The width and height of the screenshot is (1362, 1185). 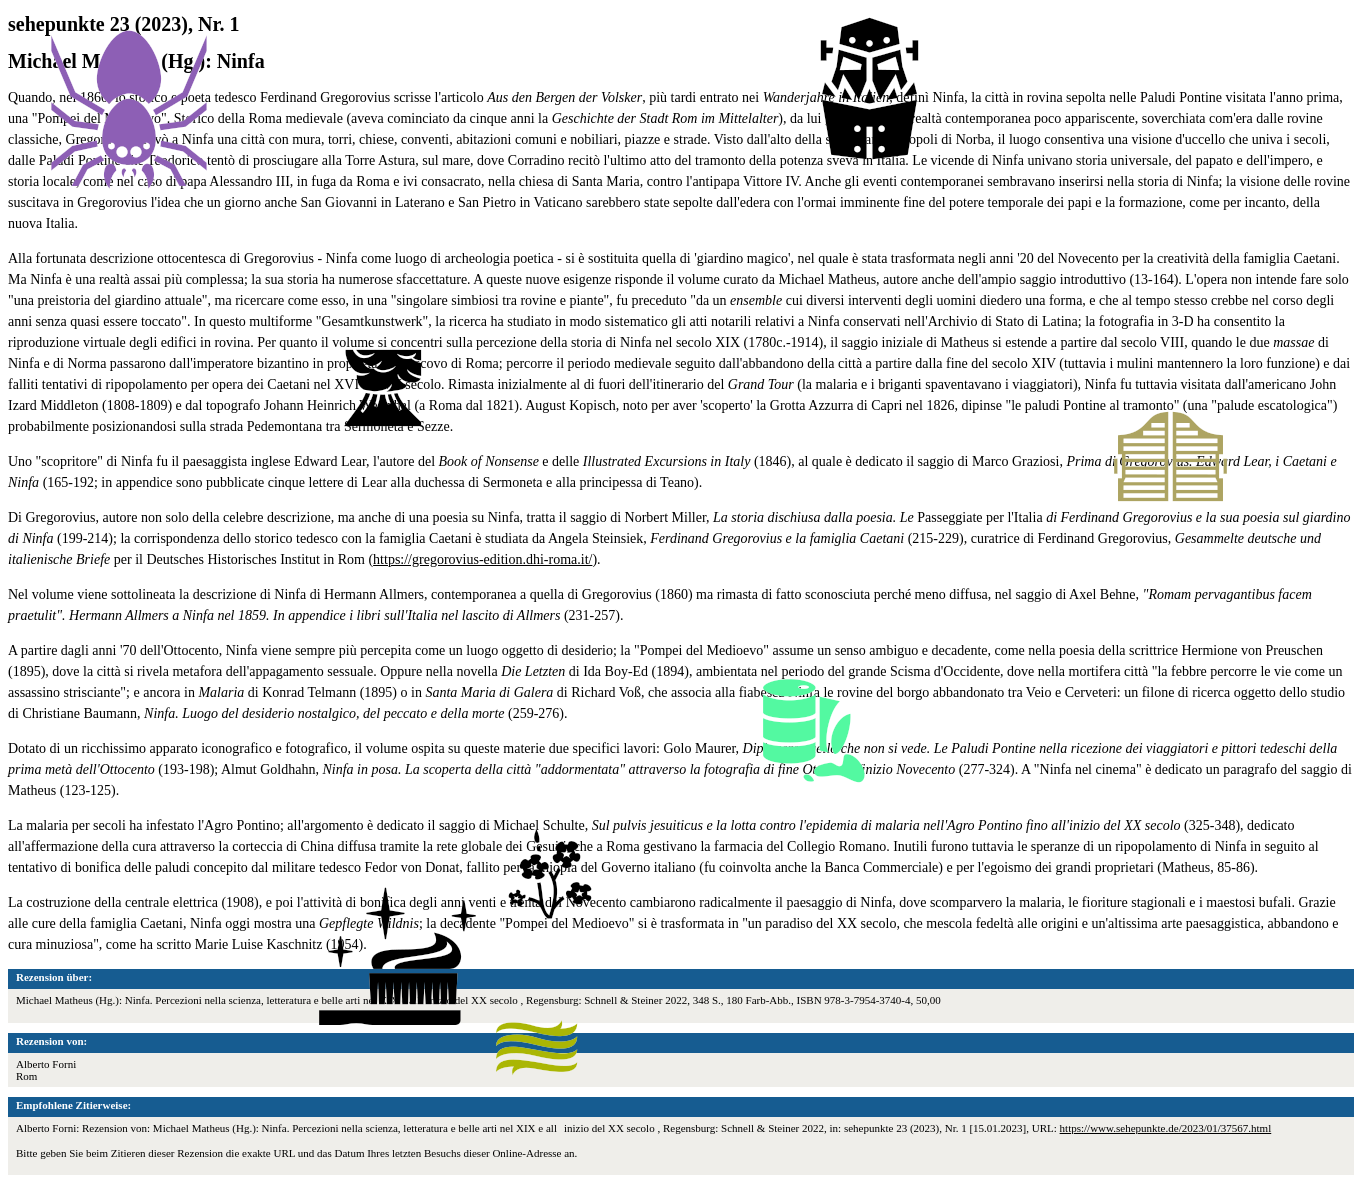 What do you see at coordinates (1170, 456) in the screenshot?
I see `enter a western-themed game area or saloon` at bounding box center [1170, 456].